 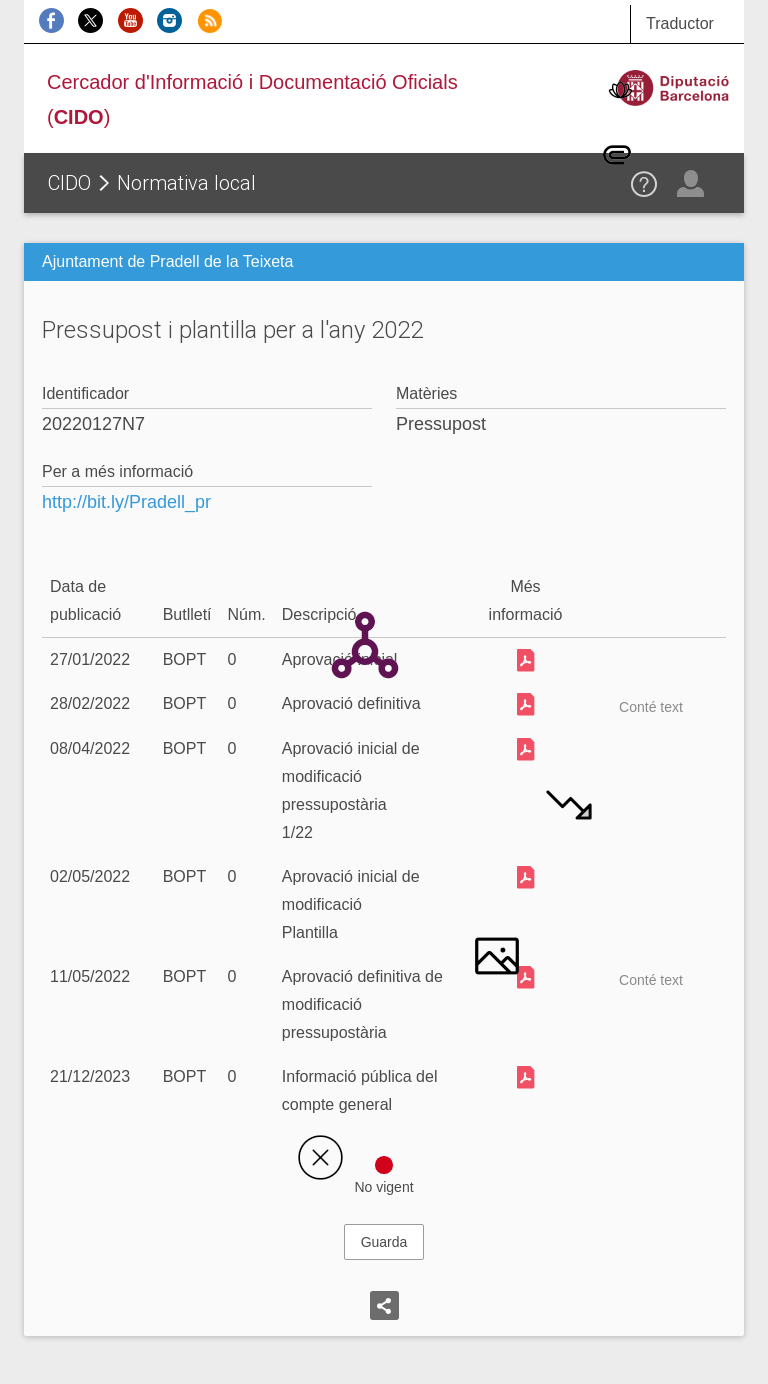 I want to click on close or dismiss a dialog, so click(x=320, y=1157).